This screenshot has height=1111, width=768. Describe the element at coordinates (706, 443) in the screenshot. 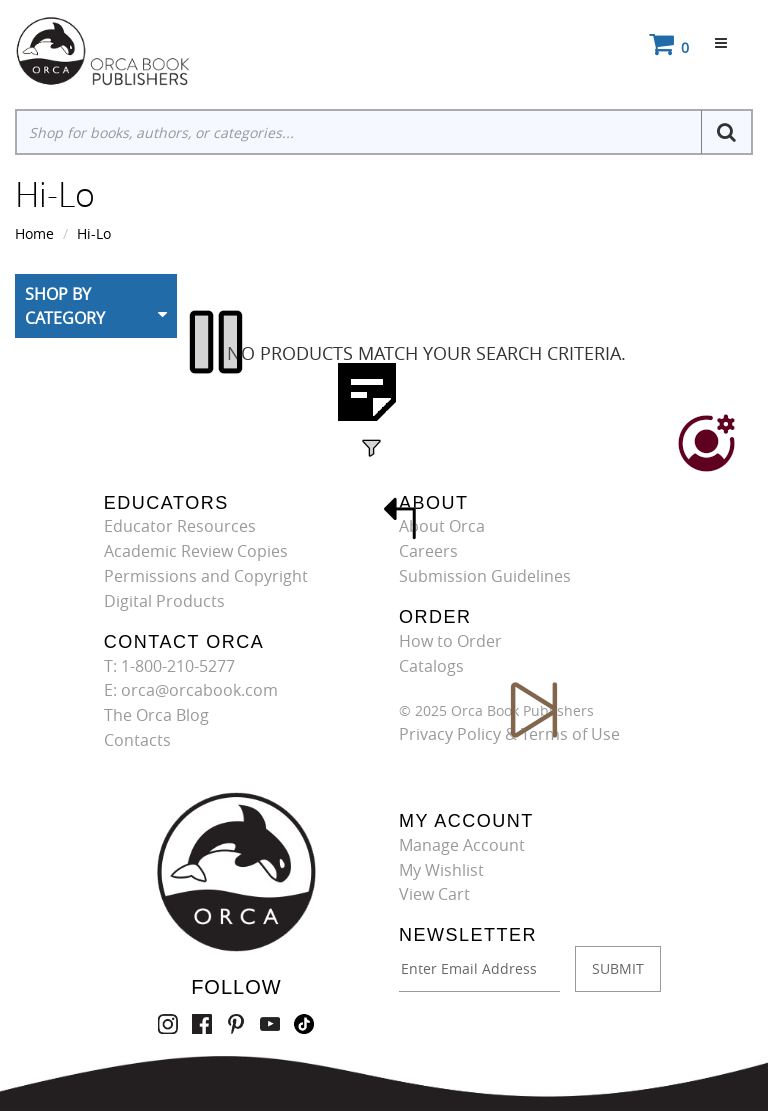

I see `access user profile settings` at that location.